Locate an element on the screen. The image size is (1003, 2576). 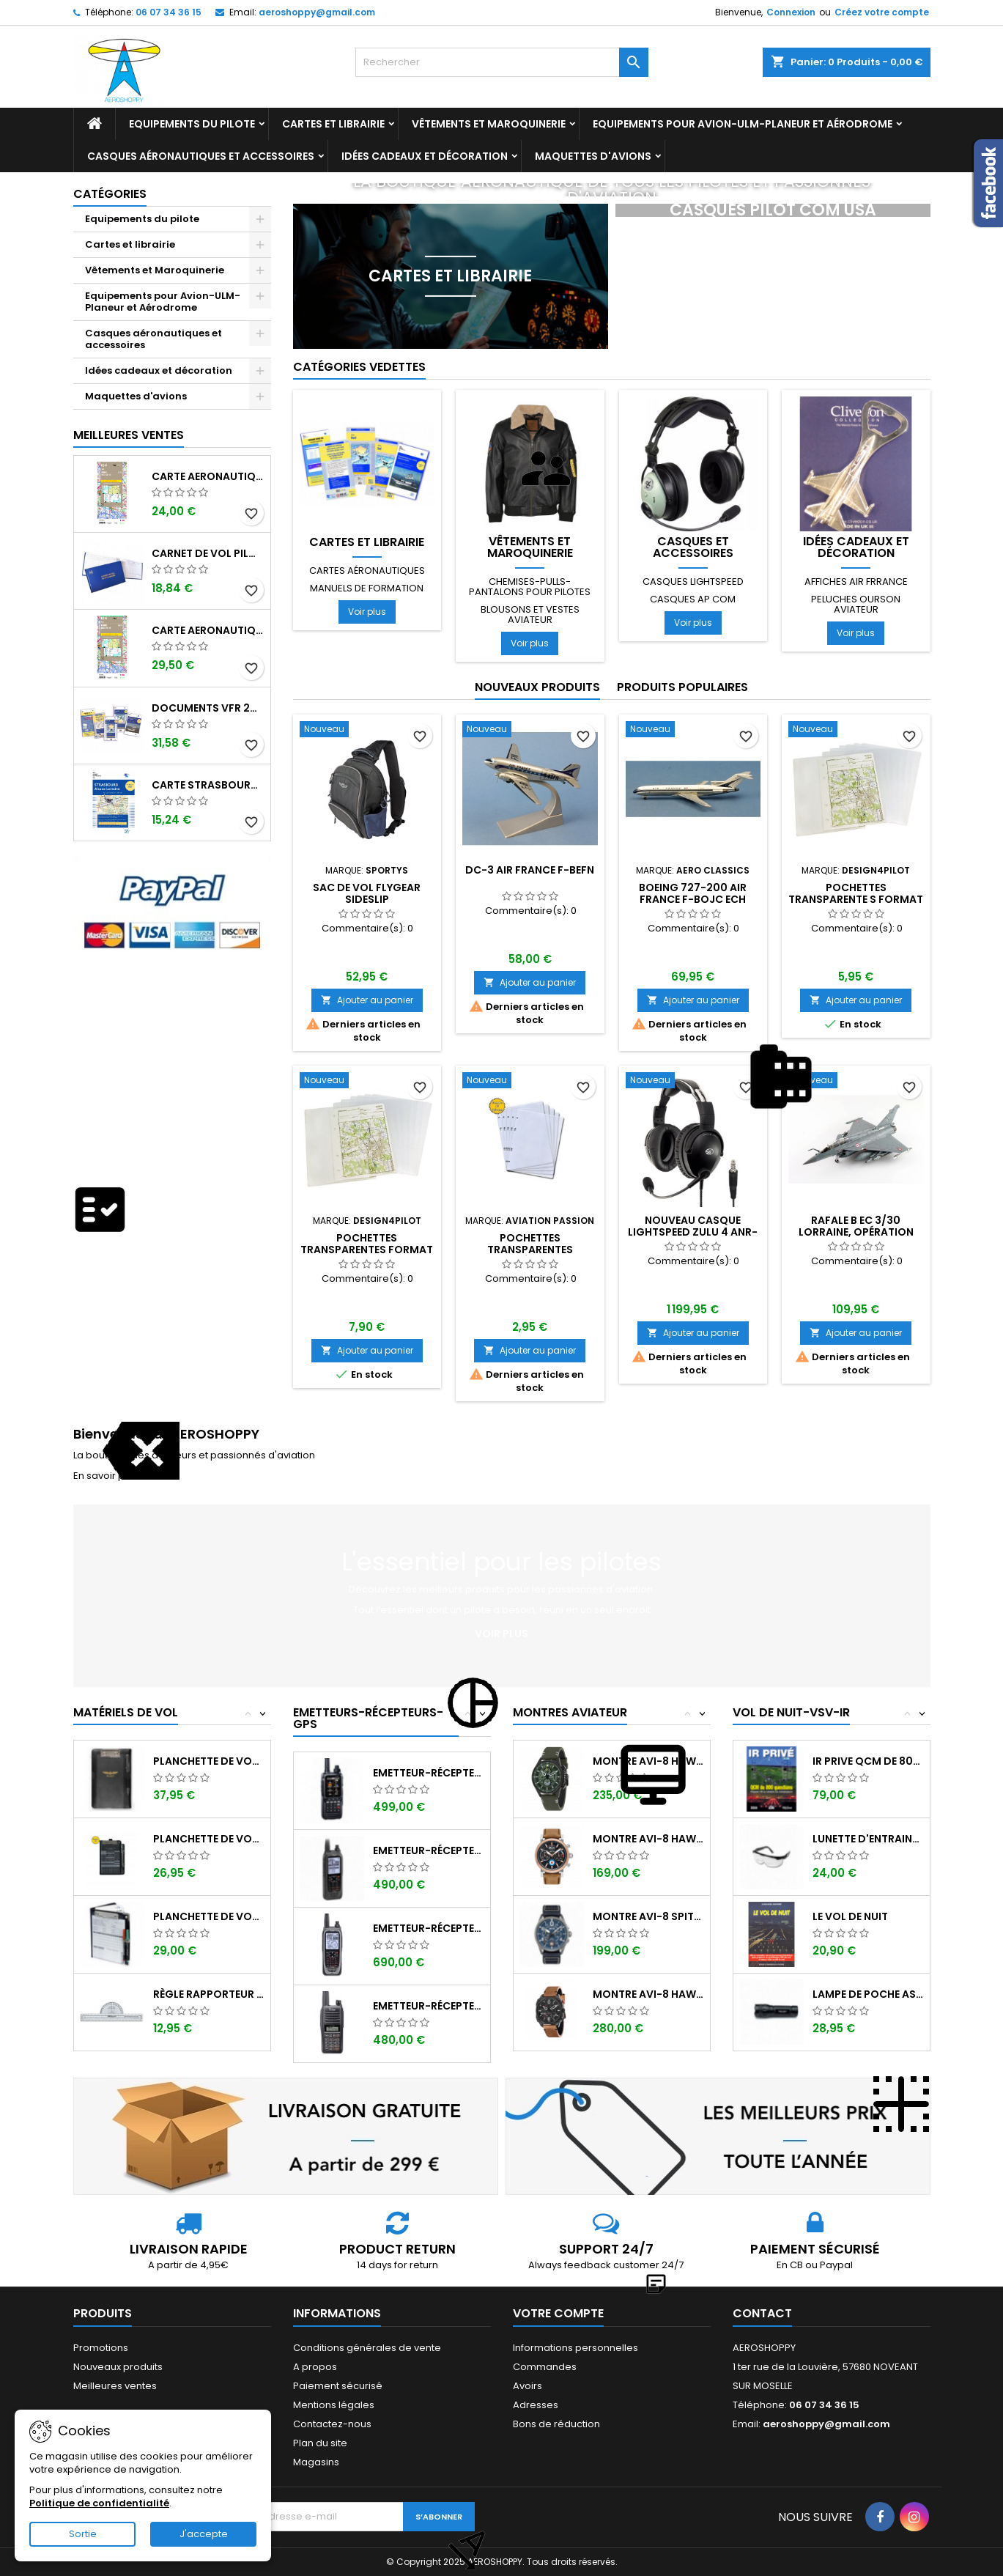
apply inner borders to selected cells is located at coordinates (901, 2104).